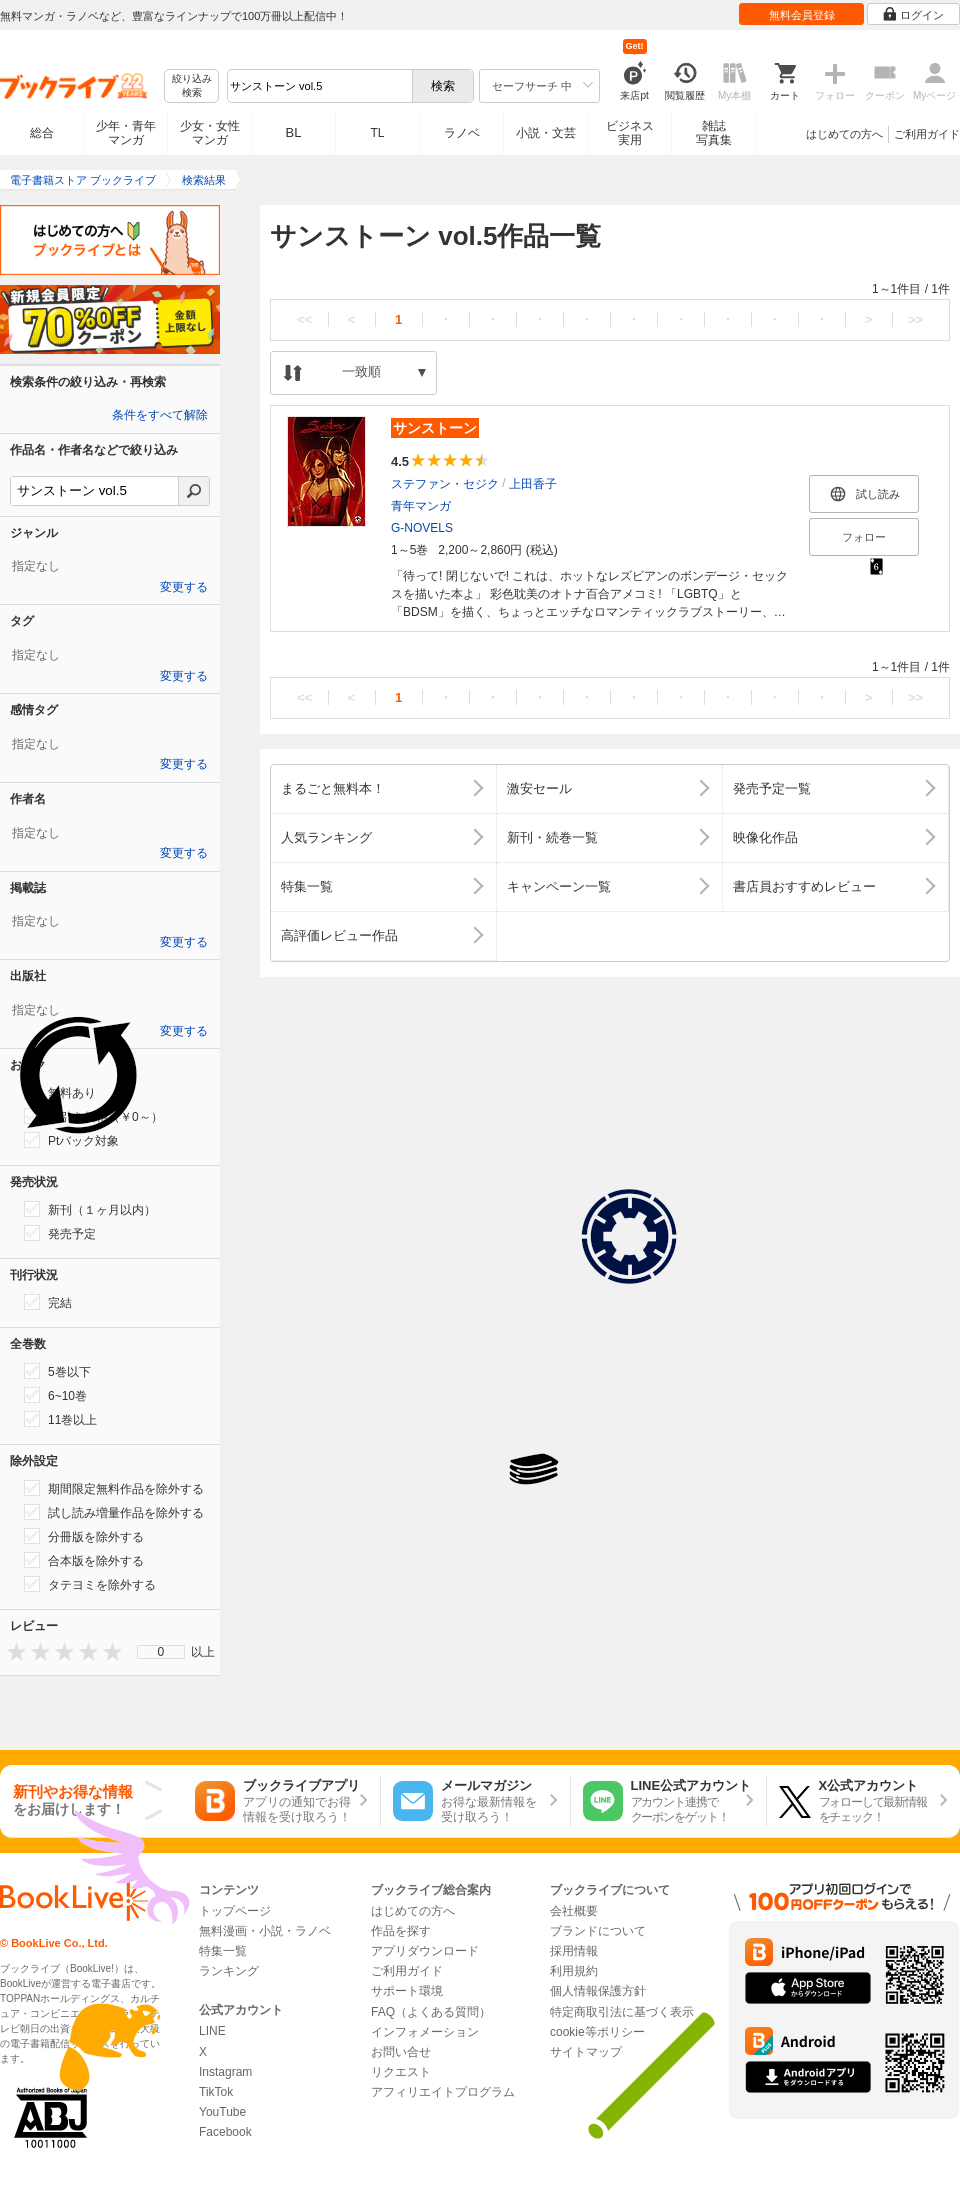 This screenshot has height=2200, width=960. Describe the element at coordinates (629, 1236) in the screenshot. I see `access security settings` at that location.